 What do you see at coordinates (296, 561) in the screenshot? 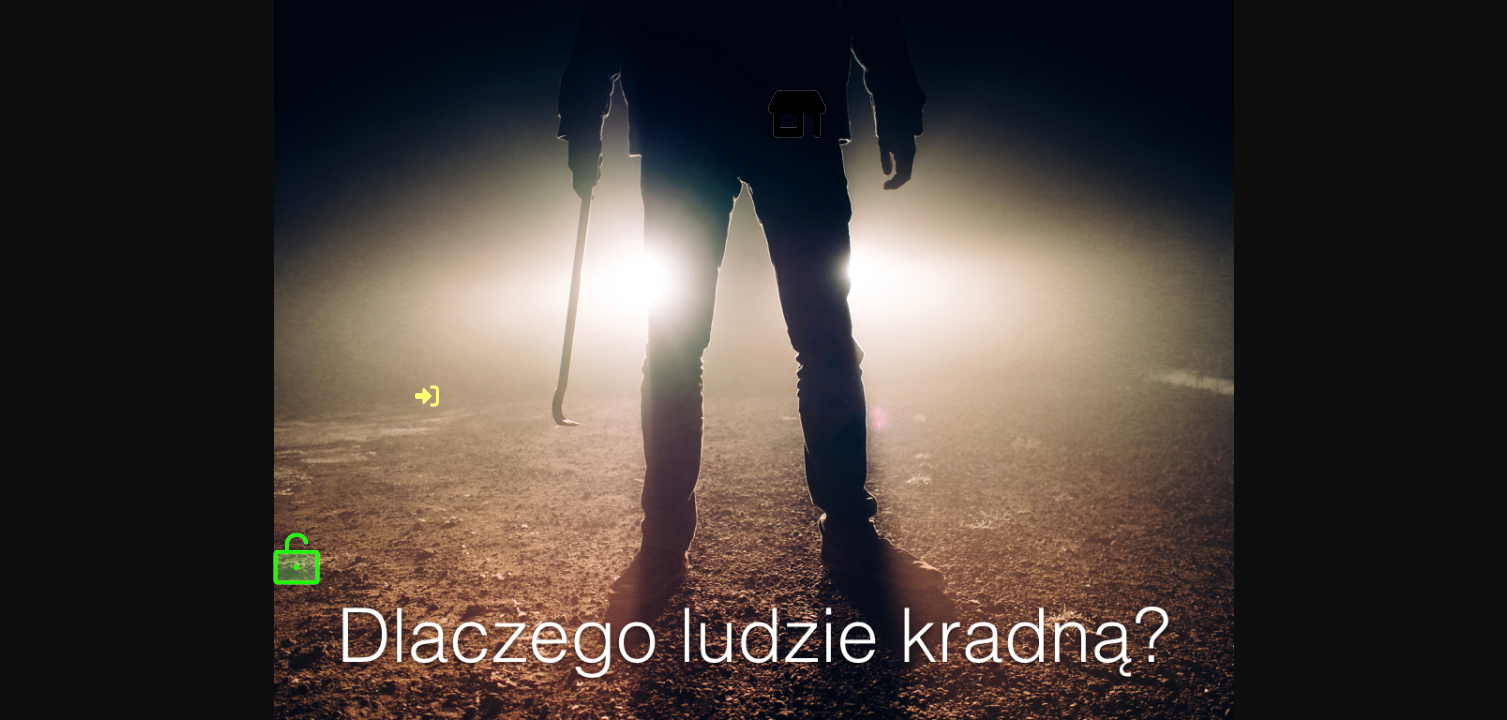
I see `unlock a protected item or feature` at bounding box center [296, 561].